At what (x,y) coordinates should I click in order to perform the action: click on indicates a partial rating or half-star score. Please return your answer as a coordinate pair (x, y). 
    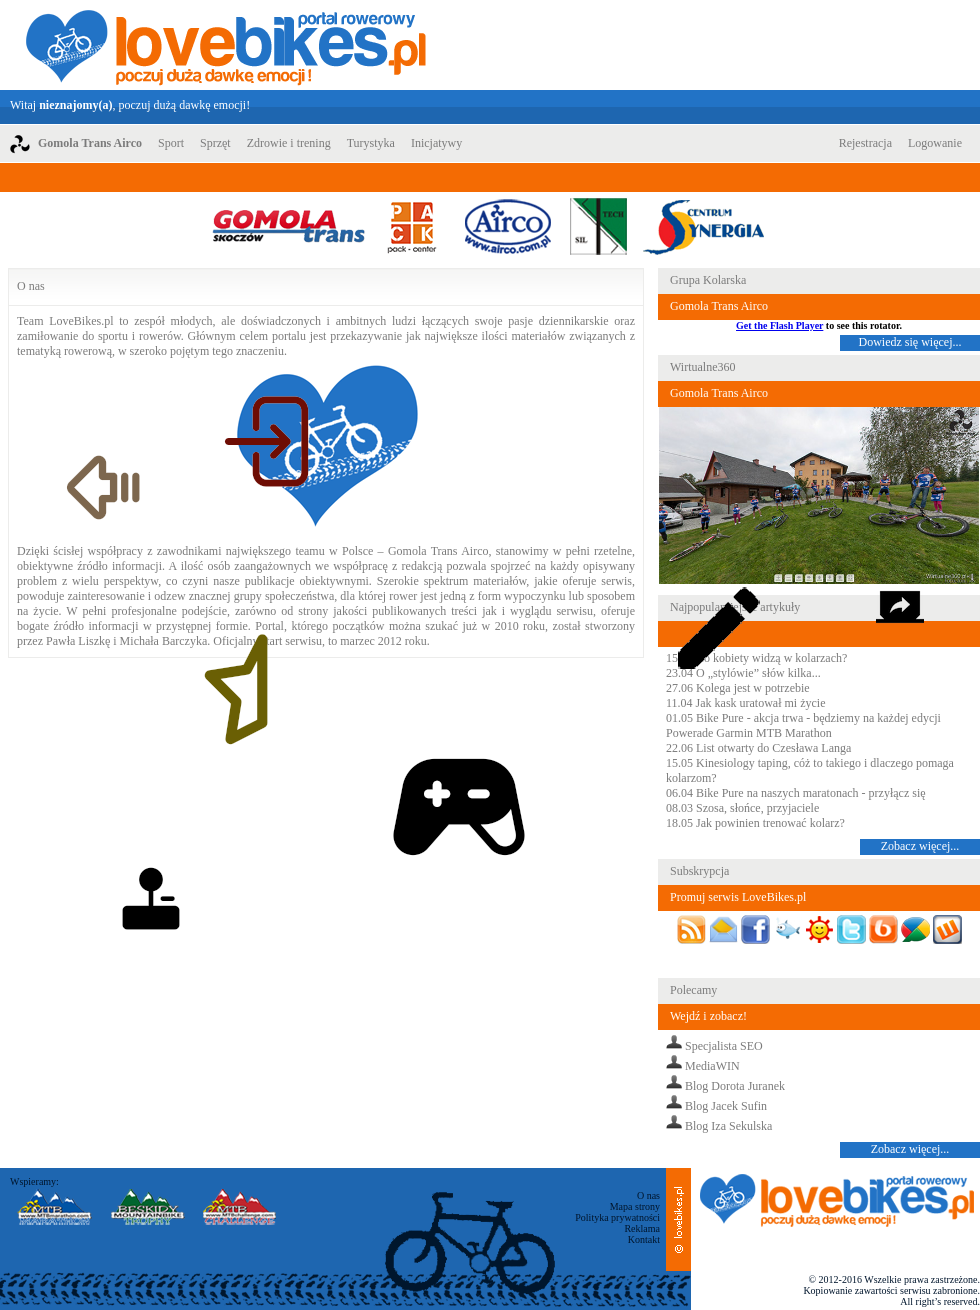
    Looking at the image, I should click on (264, 693).